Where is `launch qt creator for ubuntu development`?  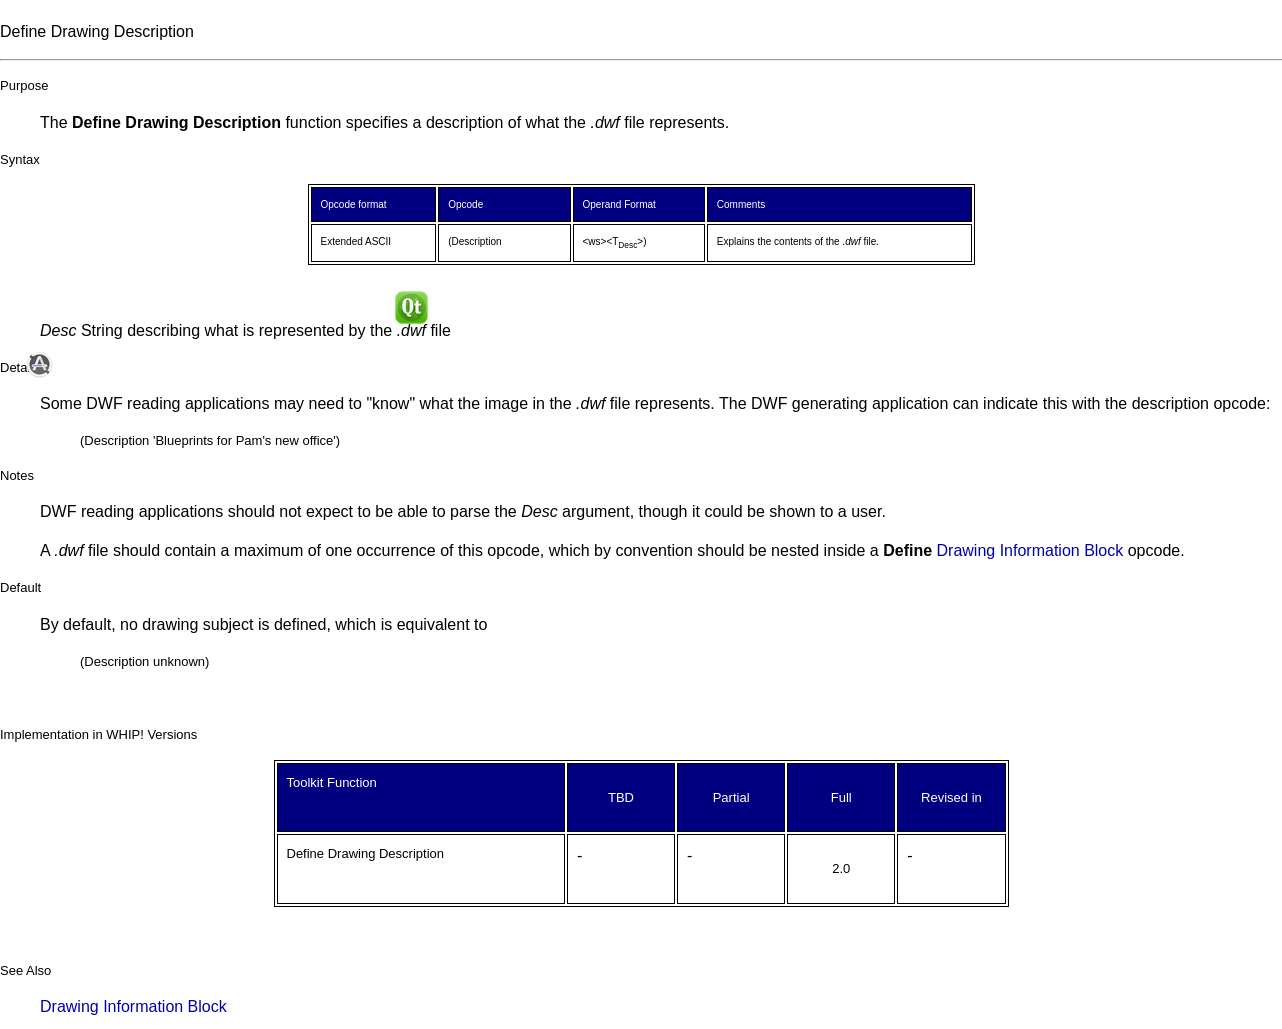 launch qt creator for ubuntu development is located at coordinates (411, 307).